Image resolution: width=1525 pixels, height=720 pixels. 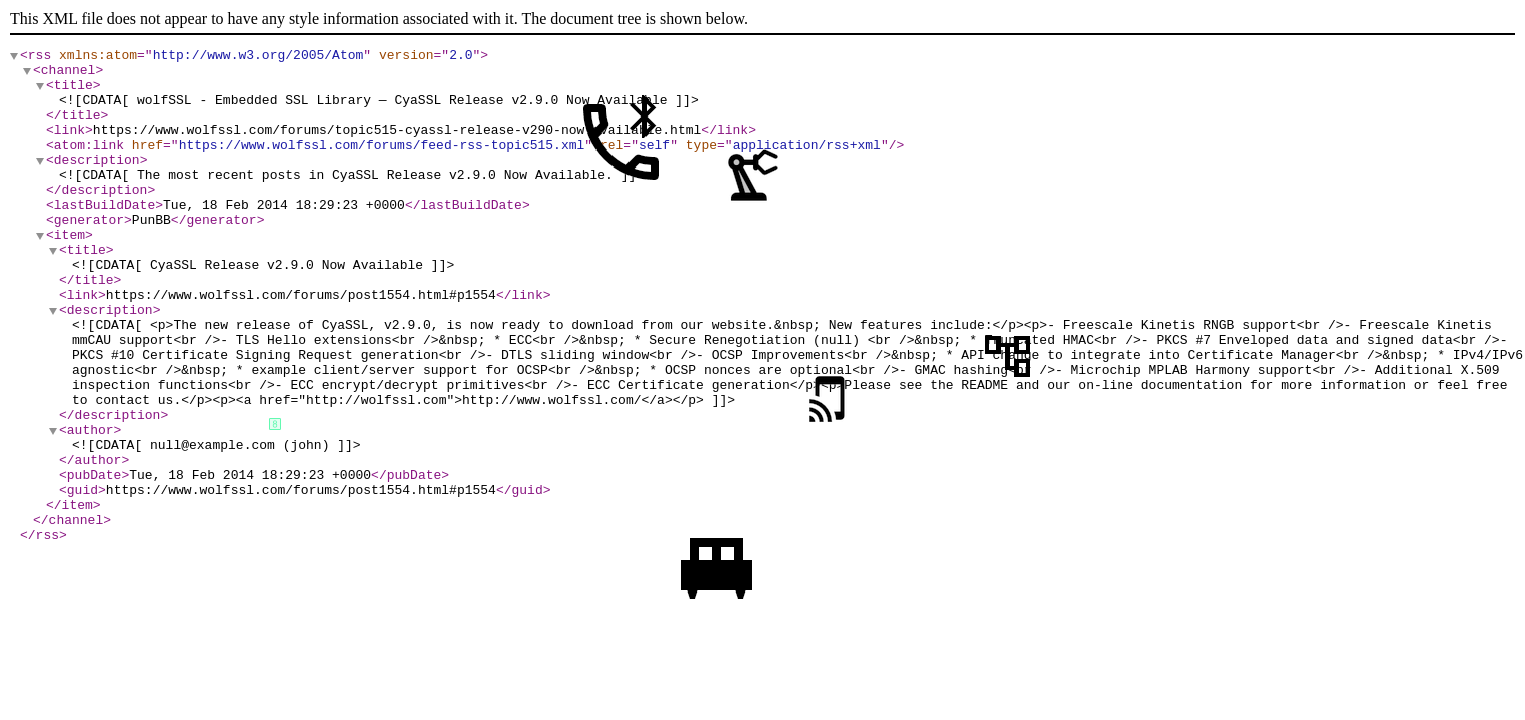 I want to click on access manufacturing or industrial settings, so click(x=753, y=176).